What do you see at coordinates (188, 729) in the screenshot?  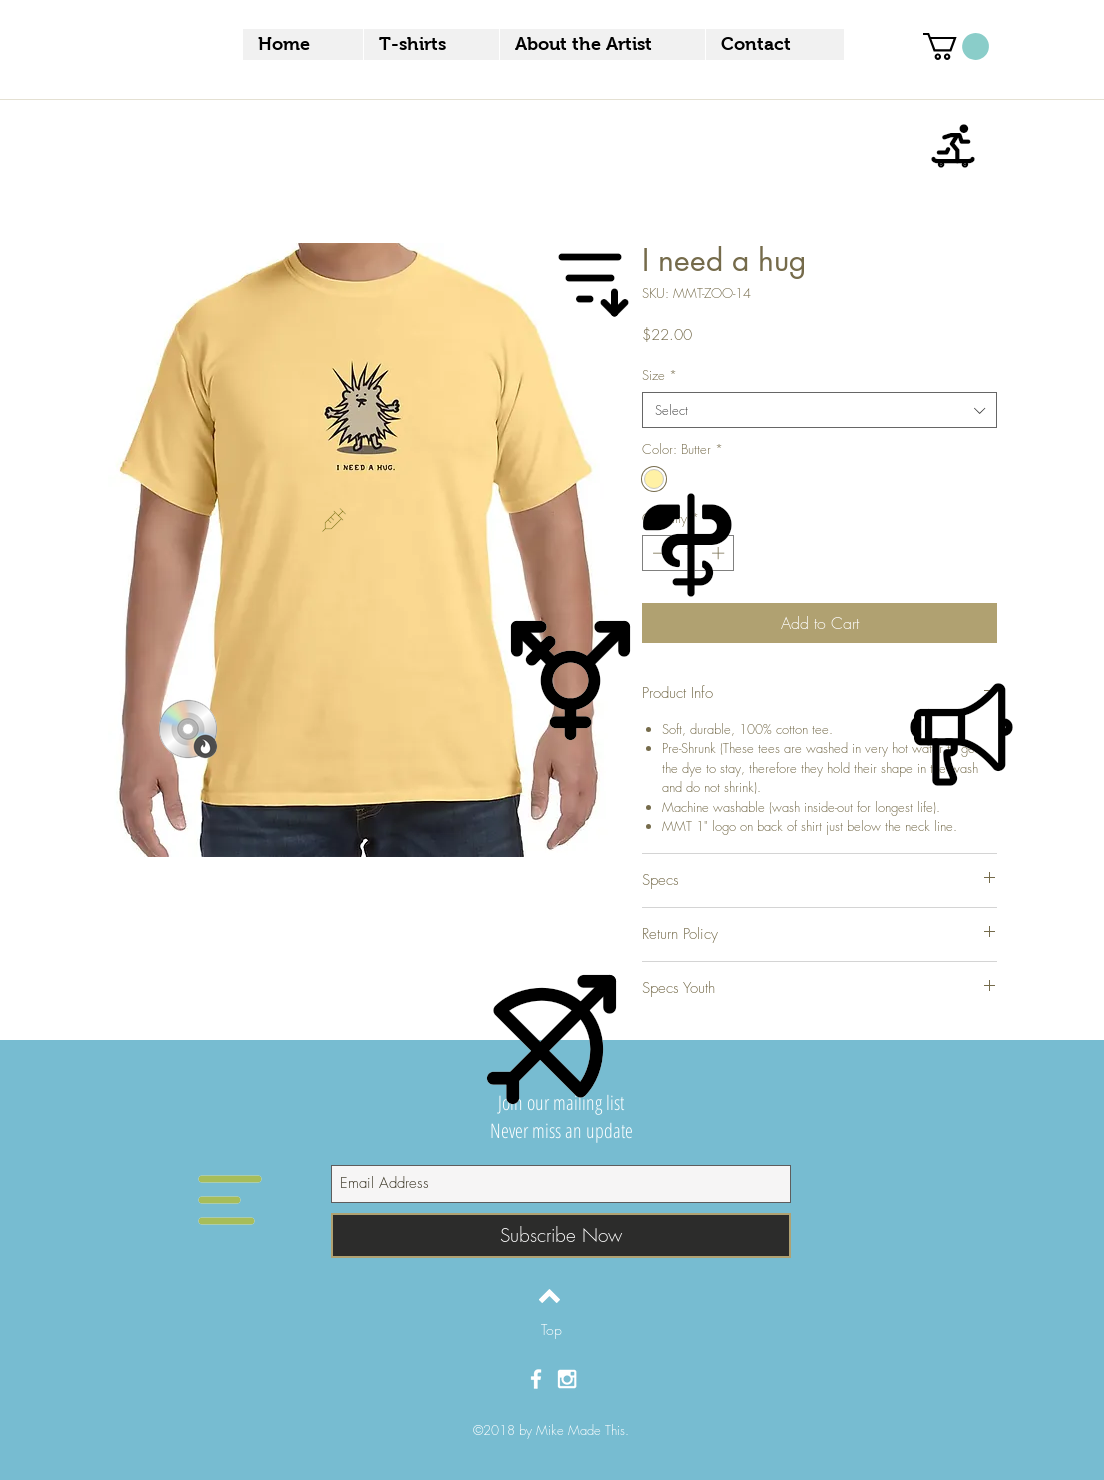 I see `burn files to a CD or DVD` at bounding box center [188, 729].